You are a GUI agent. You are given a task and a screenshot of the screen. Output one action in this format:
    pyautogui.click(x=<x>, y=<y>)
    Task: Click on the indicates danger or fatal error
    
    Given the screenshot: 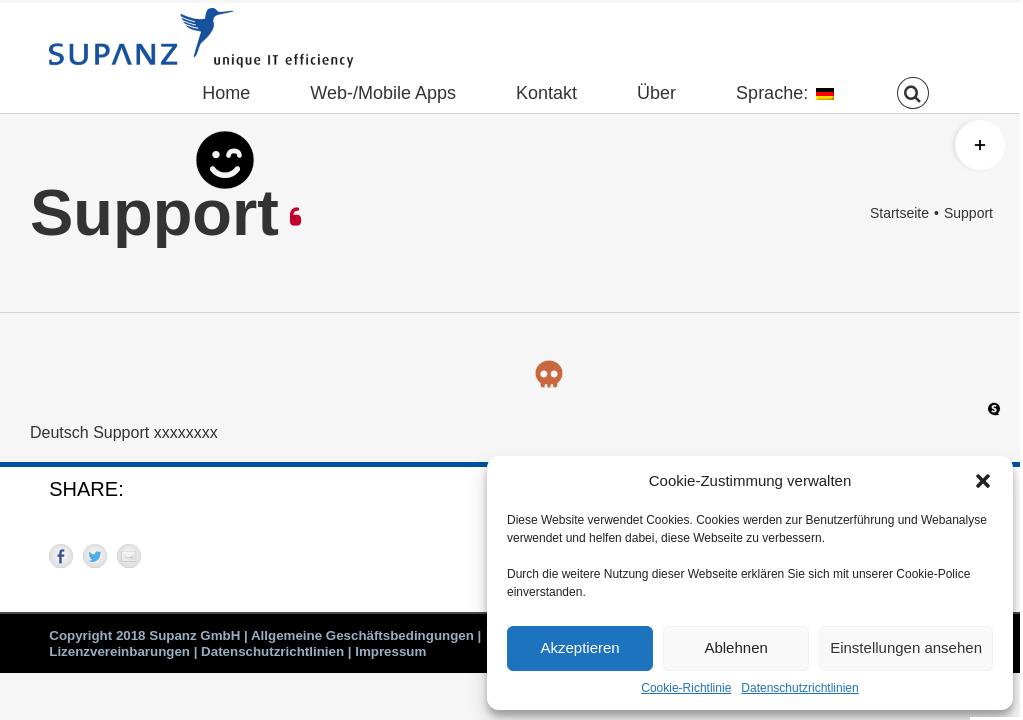 What is the action you would take?
    pyautogui.click(x=549, y=374)
    